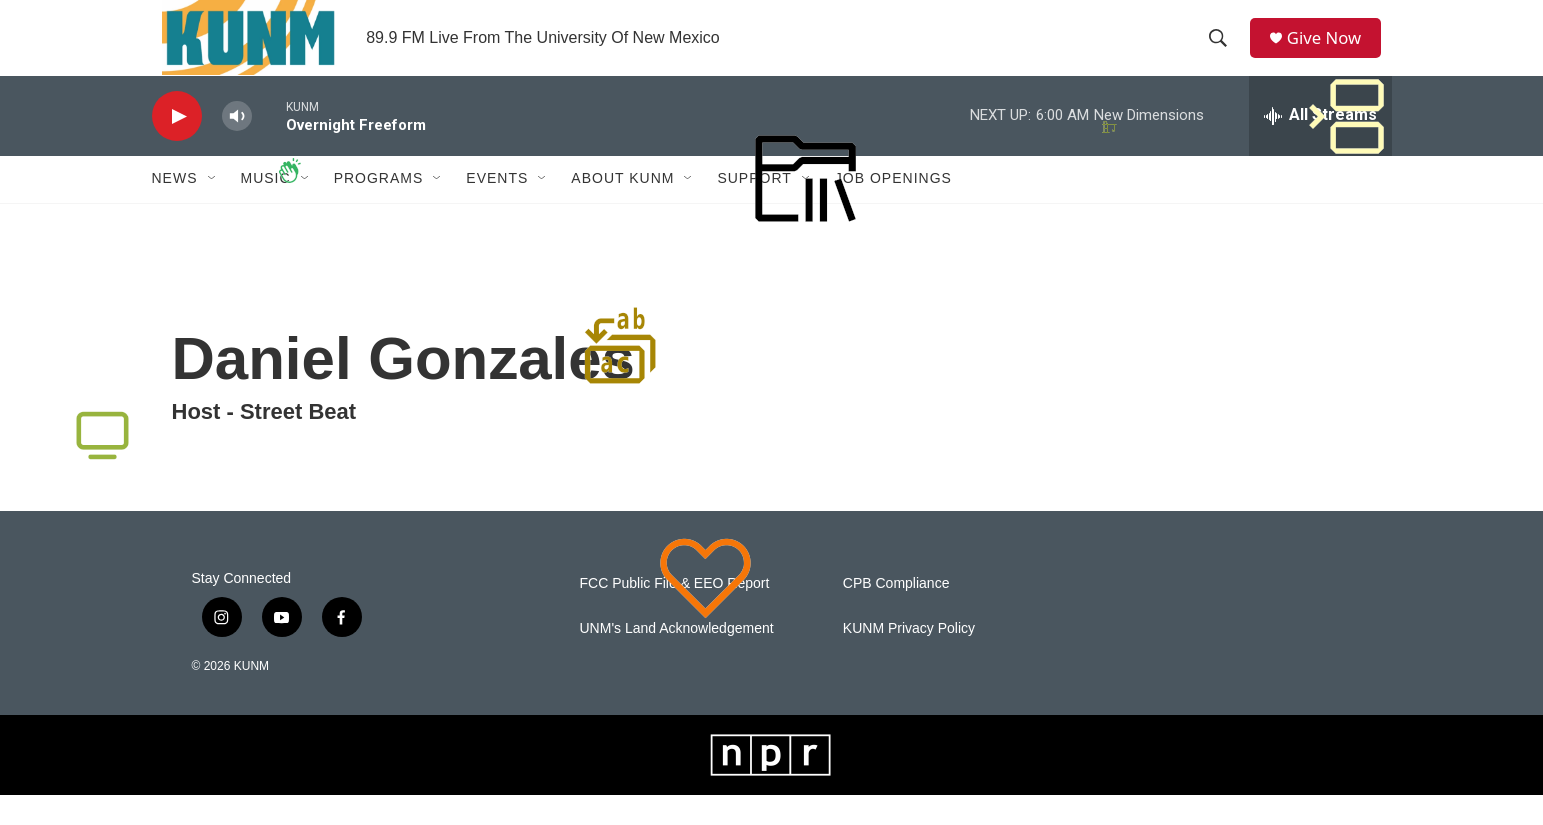 The image size is (1543, 825). I want to click on add to favorites, so click(705, 577).